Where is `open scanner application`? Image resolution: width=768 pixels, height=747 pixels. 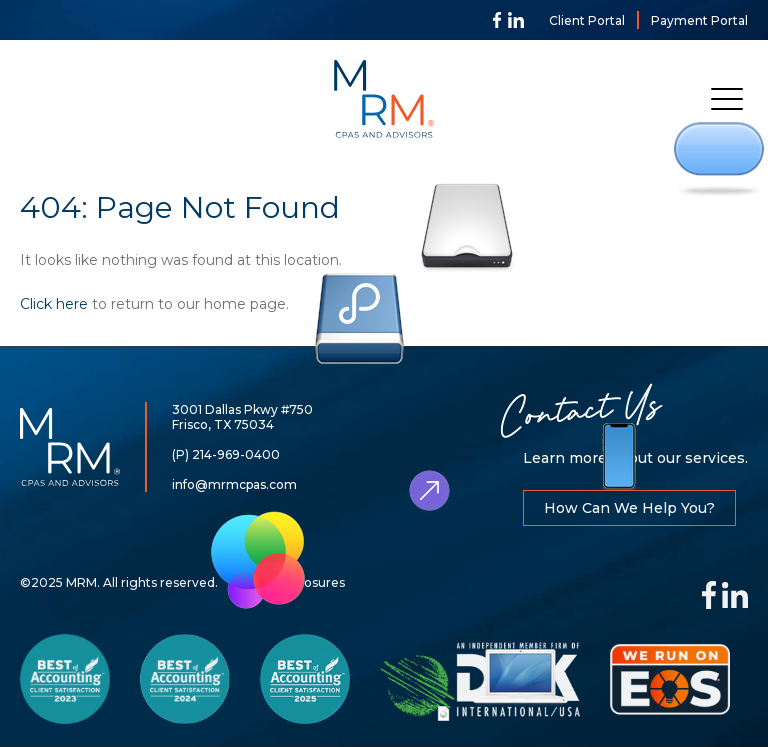 open scanner application is located at coordinates (467, 227).